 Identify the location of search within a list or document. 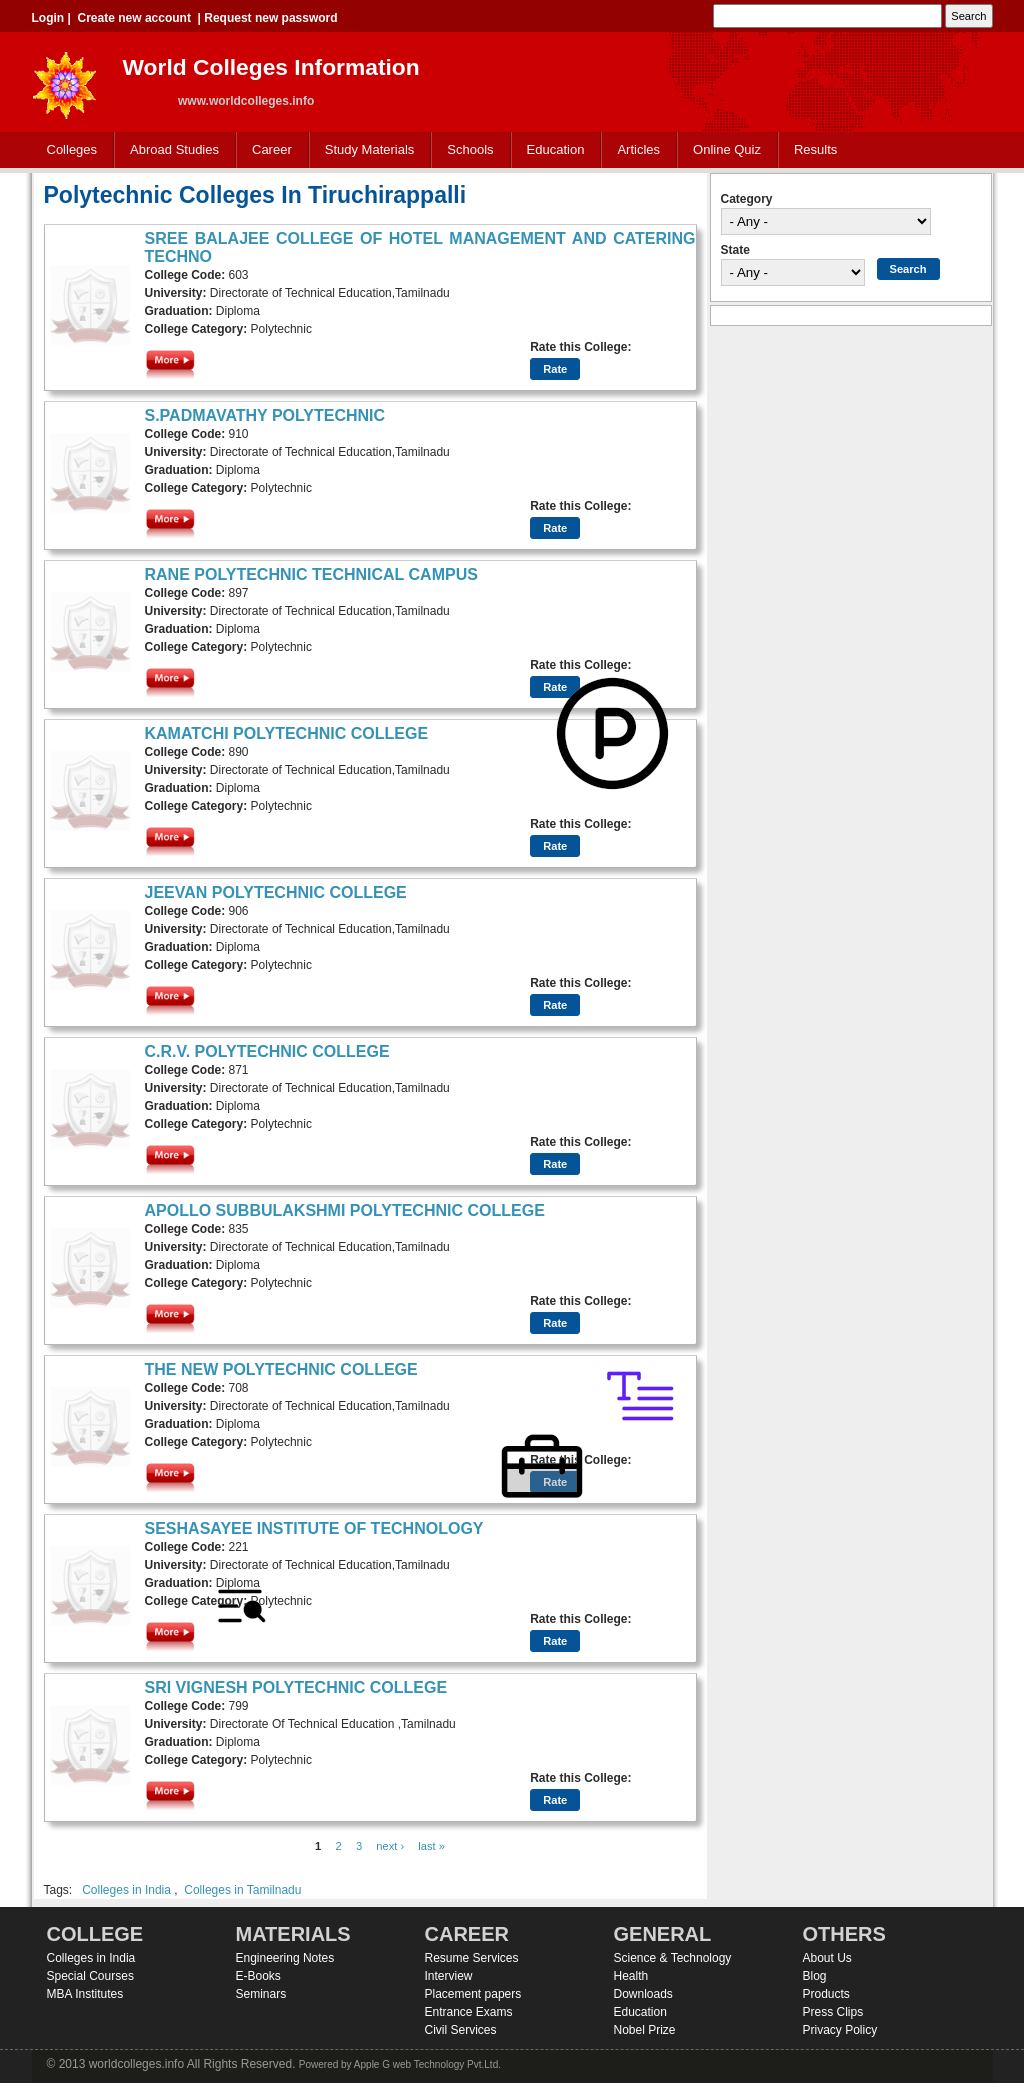
(240, 1606).